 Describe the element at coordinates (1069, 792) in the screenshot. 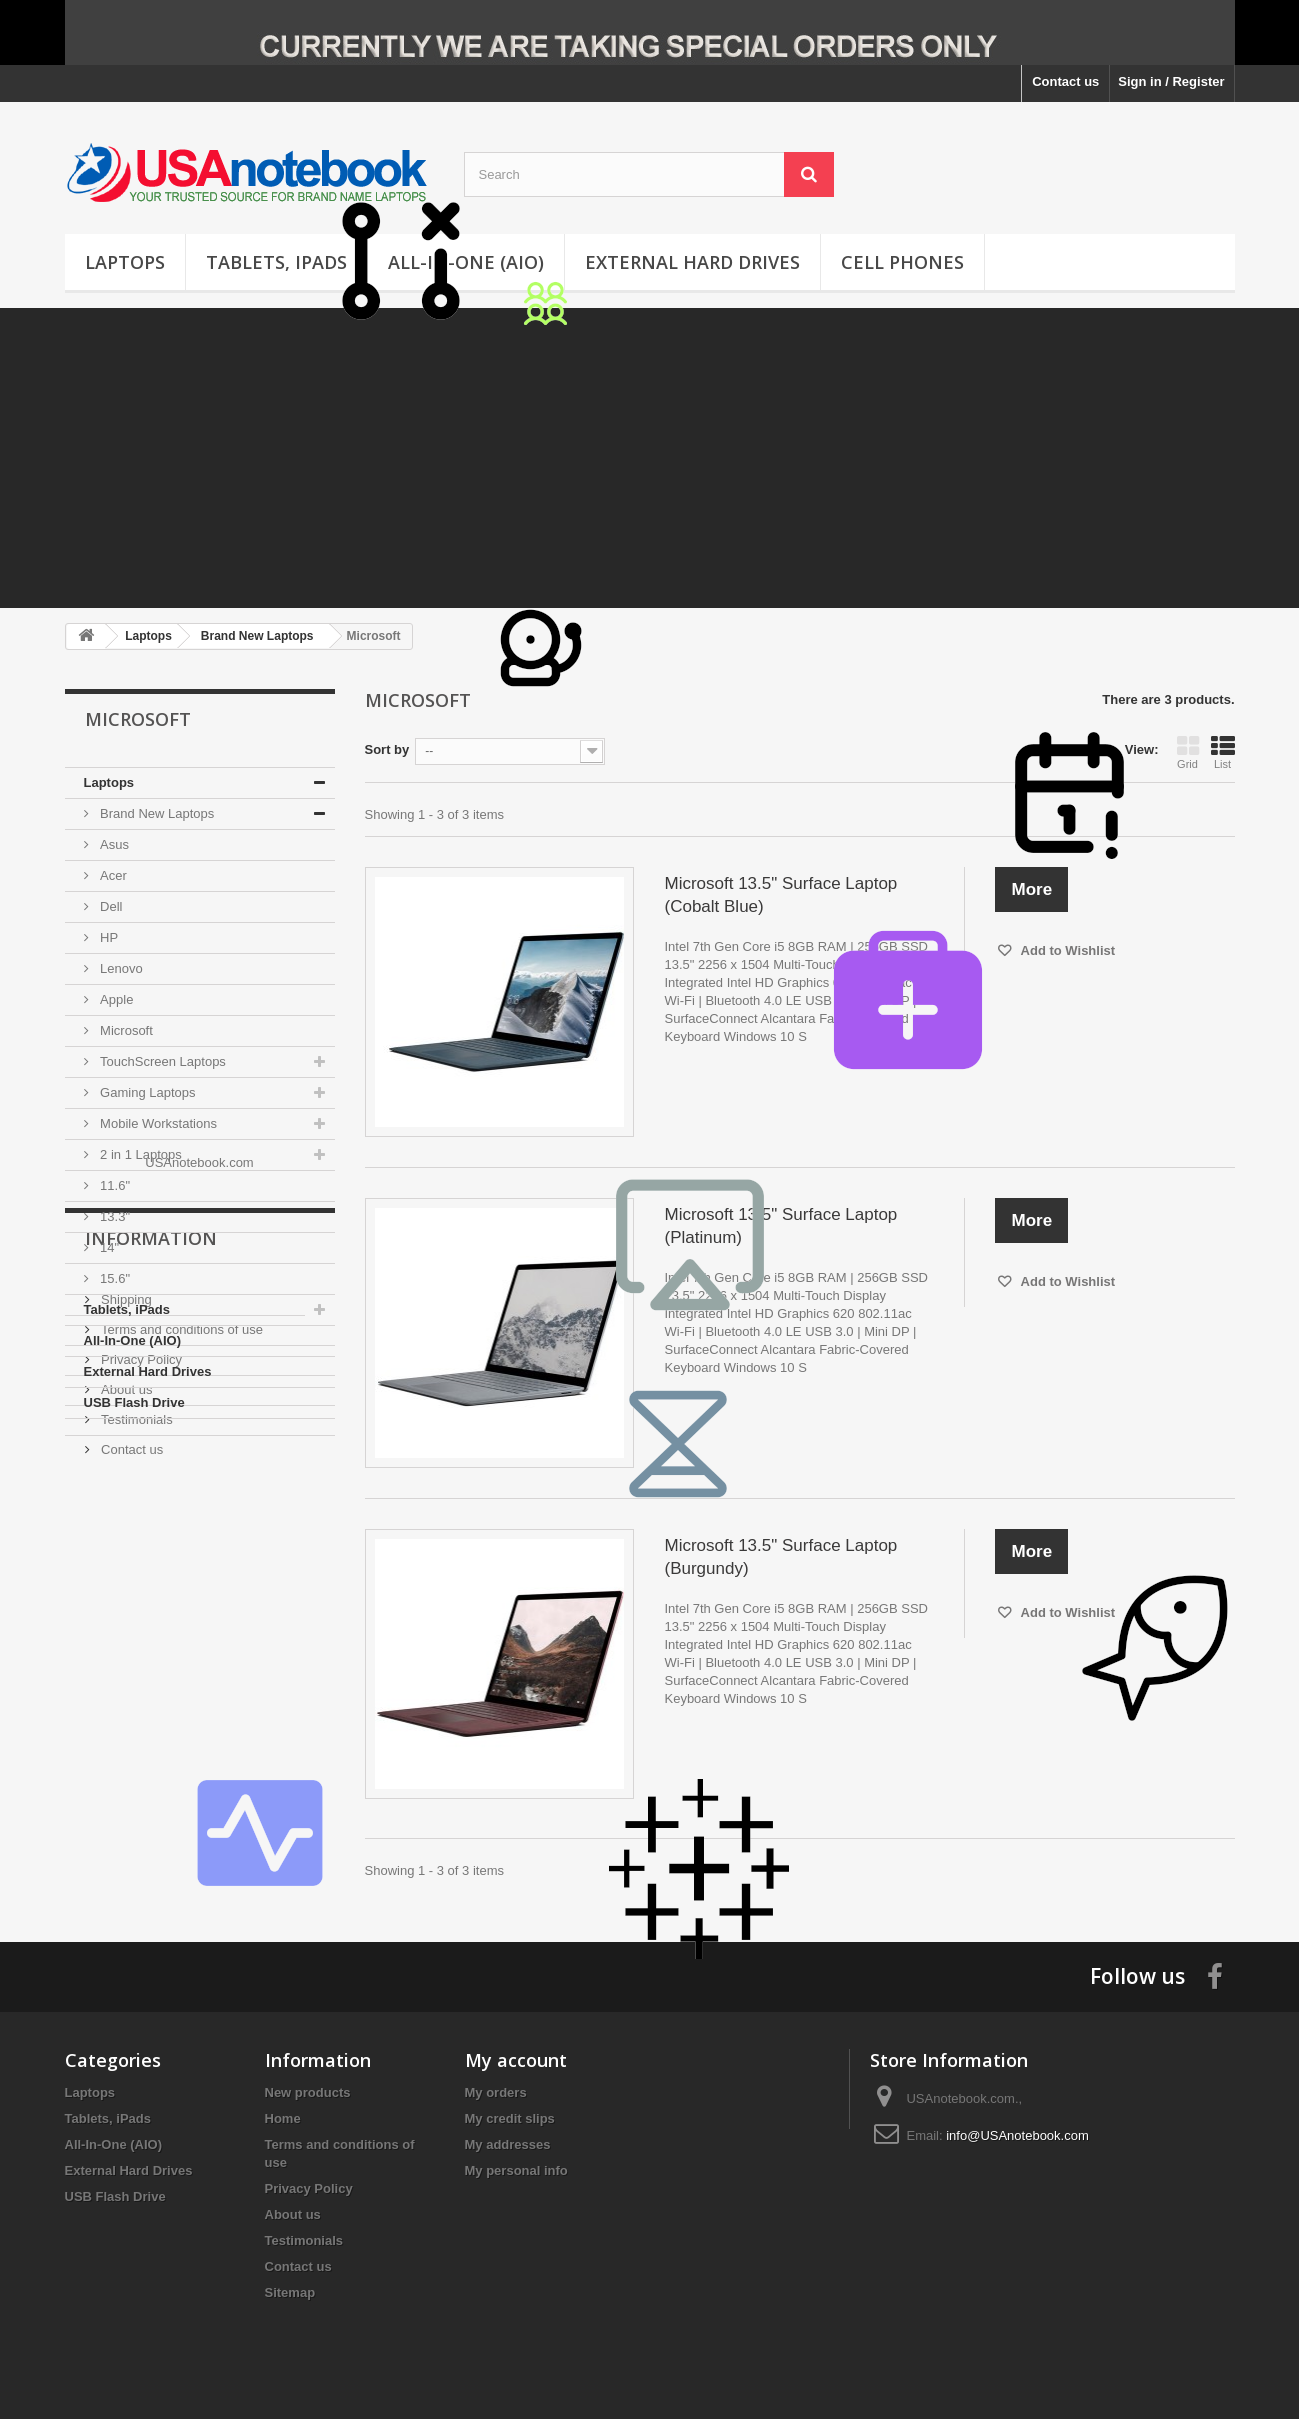

I see `calendar event requiring attention` at that location.